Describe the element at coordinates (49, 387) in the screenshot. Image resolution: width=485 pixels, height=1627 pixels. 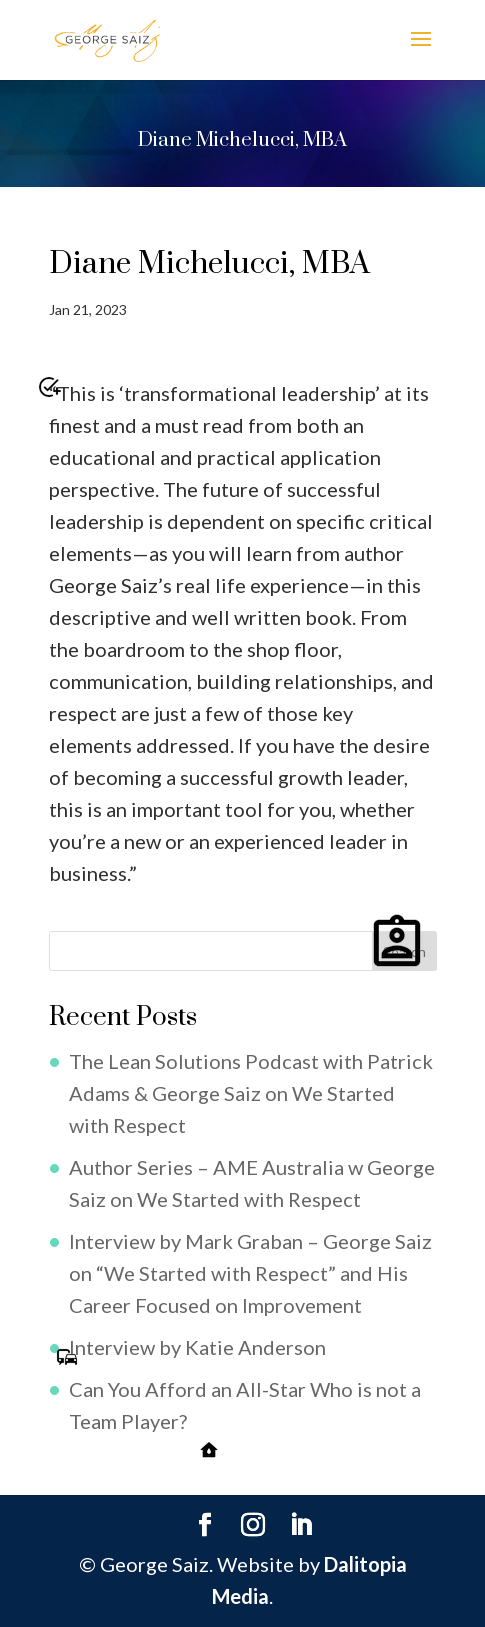
I see `add a new task to your list` at that location.